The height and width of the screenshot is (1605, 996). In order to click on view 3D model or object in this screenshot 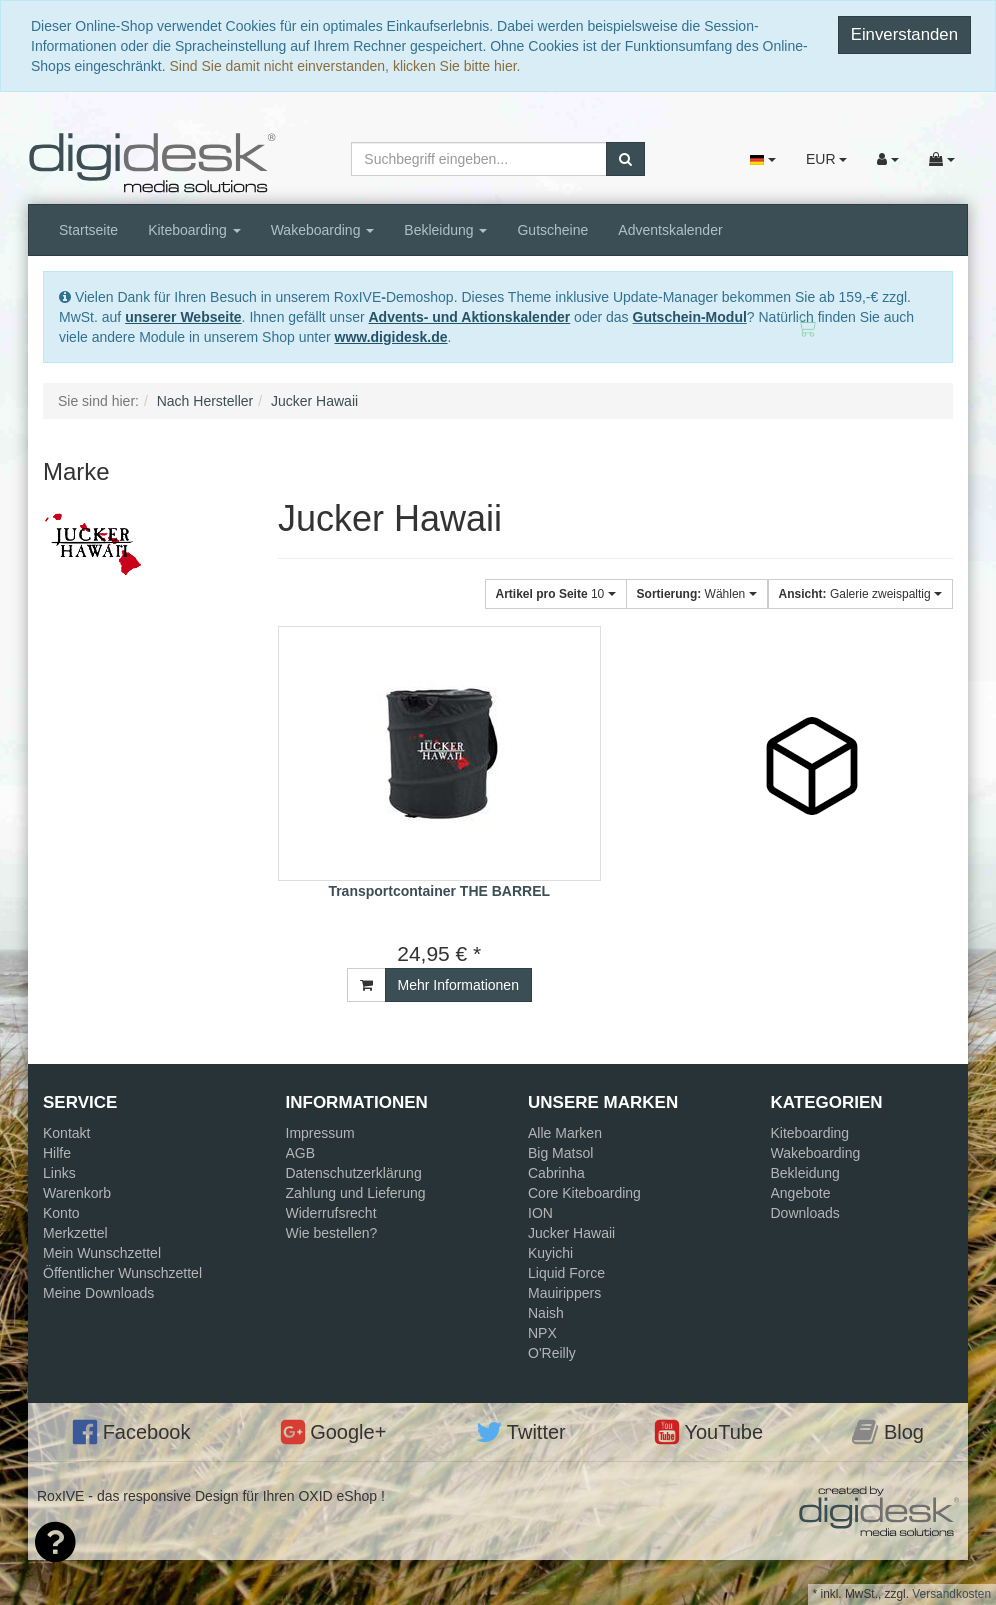, I will do `click(812, 766)`.